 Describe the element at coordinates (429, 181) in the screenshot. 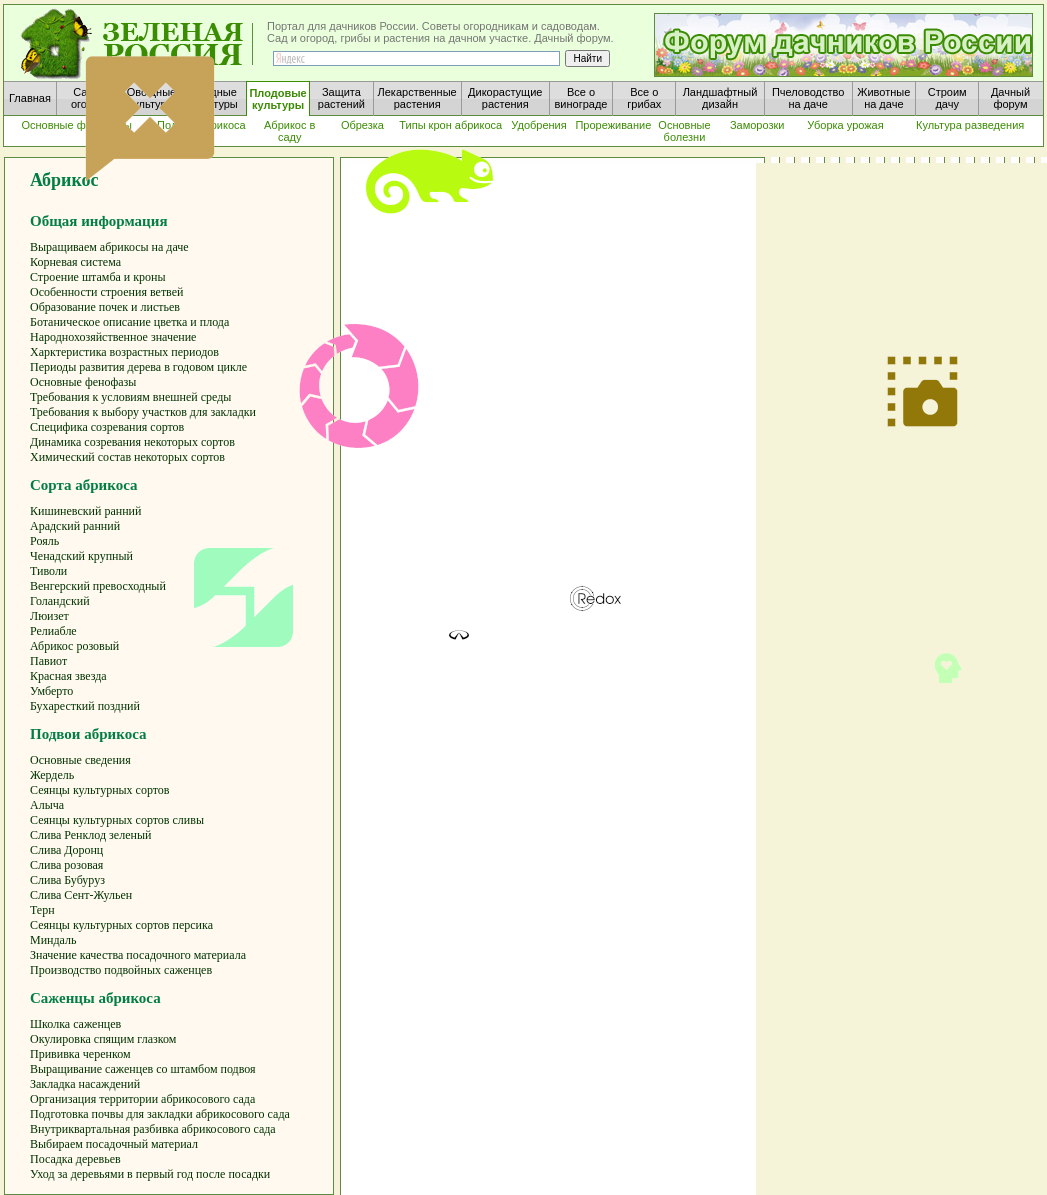

I see `SUSE Linux brand logo` at that location.